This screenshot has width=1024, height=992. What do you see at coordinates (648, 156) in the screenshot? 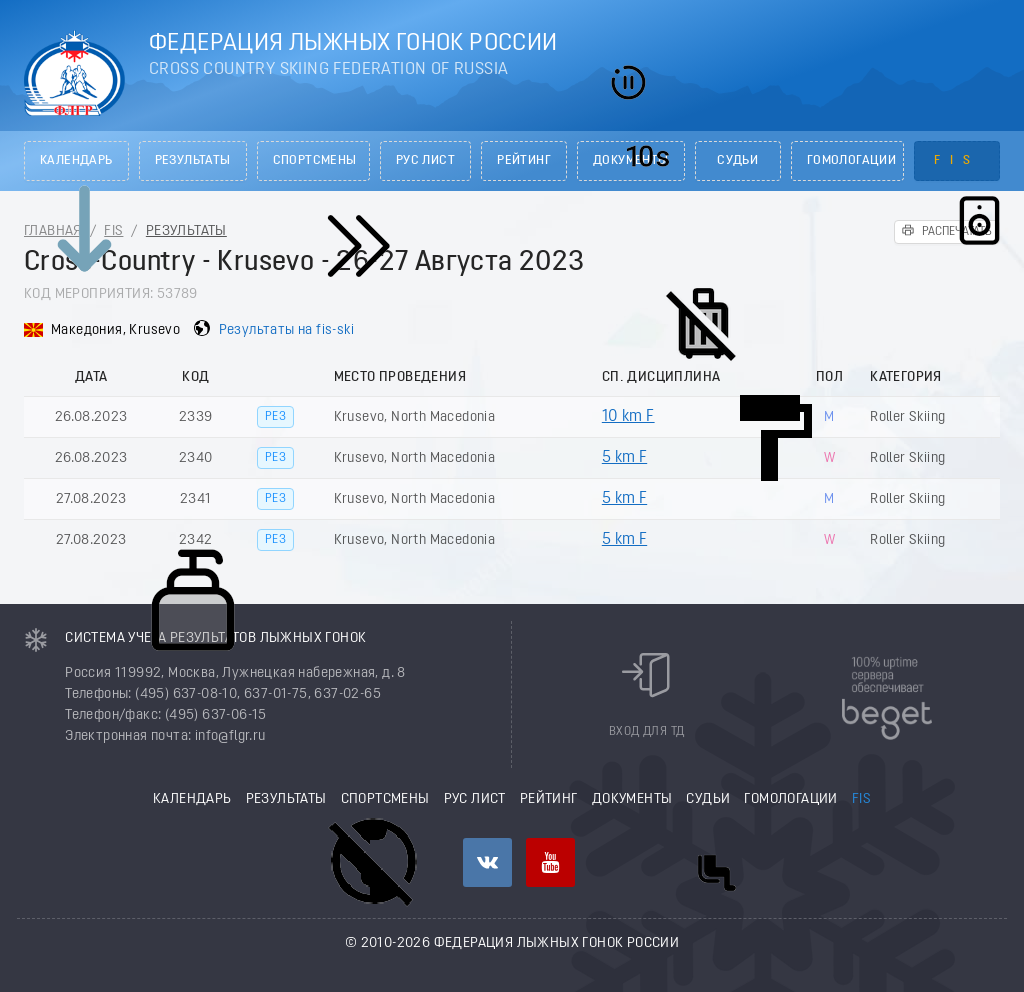
I see `set a 10-second timer` at bounding box center [648, 156].